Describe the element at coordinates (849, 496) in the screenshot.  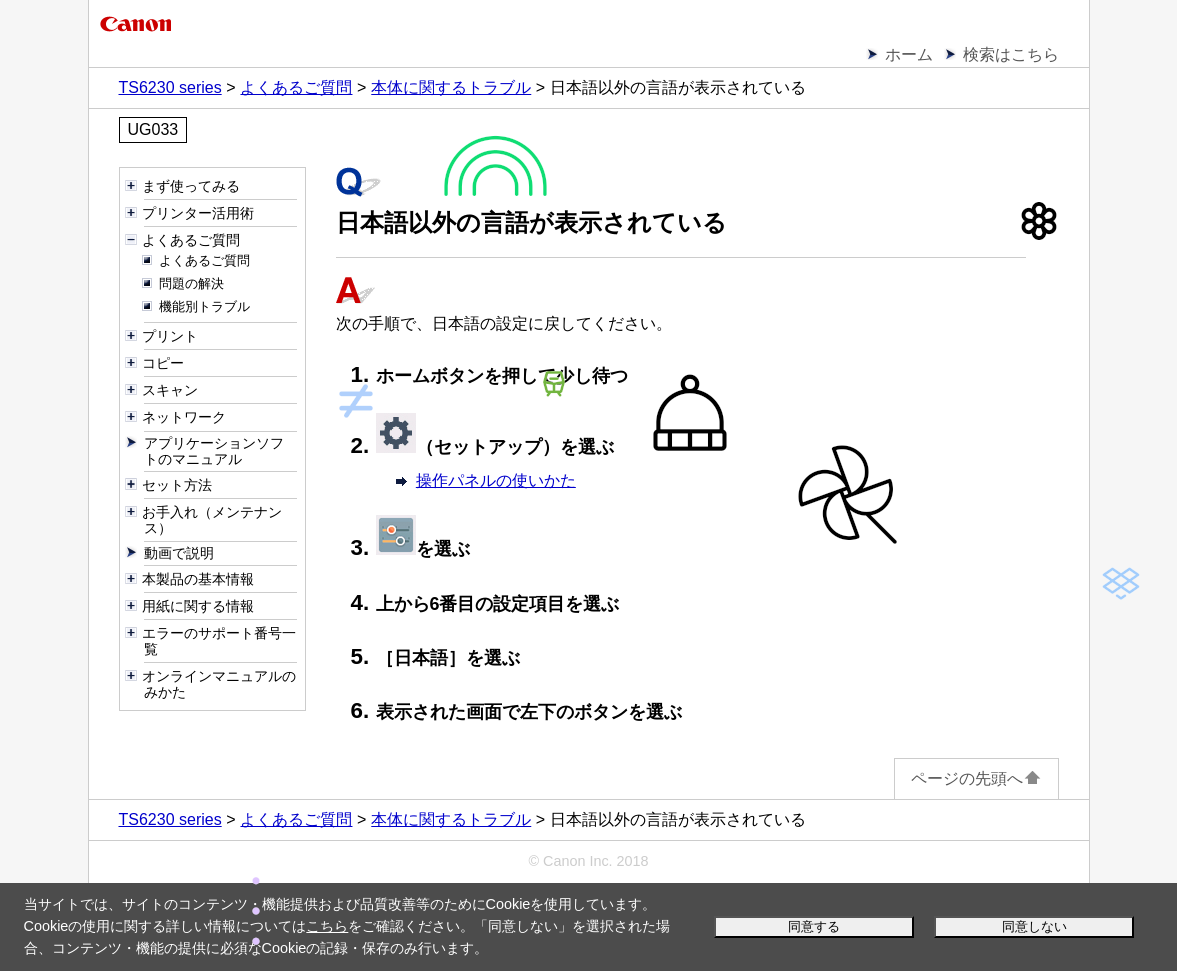
I see `decorative element indicating playfulness or childhood themes` at that location.